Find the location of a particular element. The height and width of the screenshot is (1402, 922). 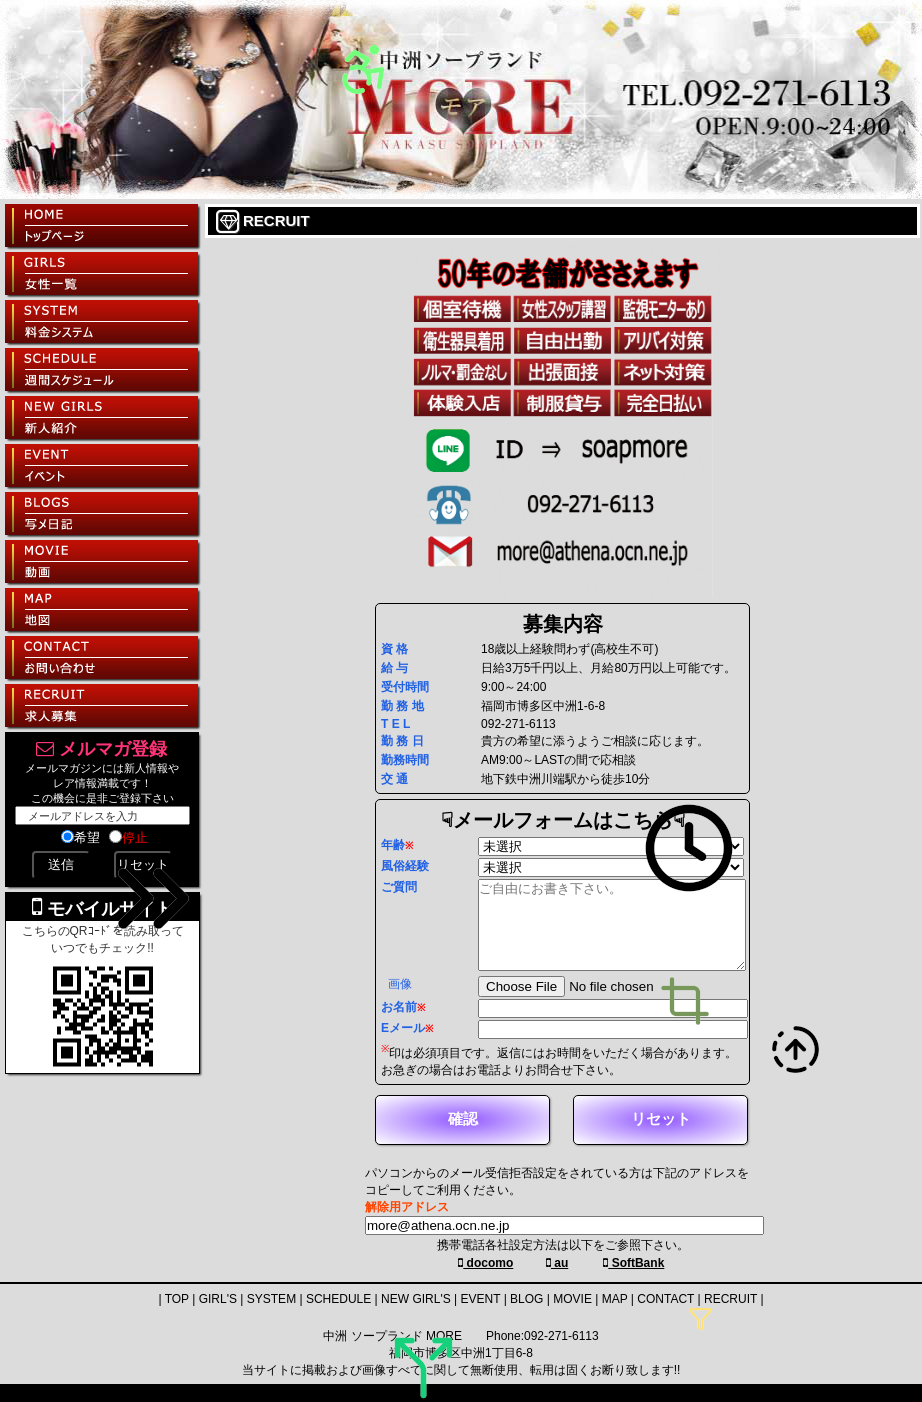

view current time is located at coordinates (689, 848).